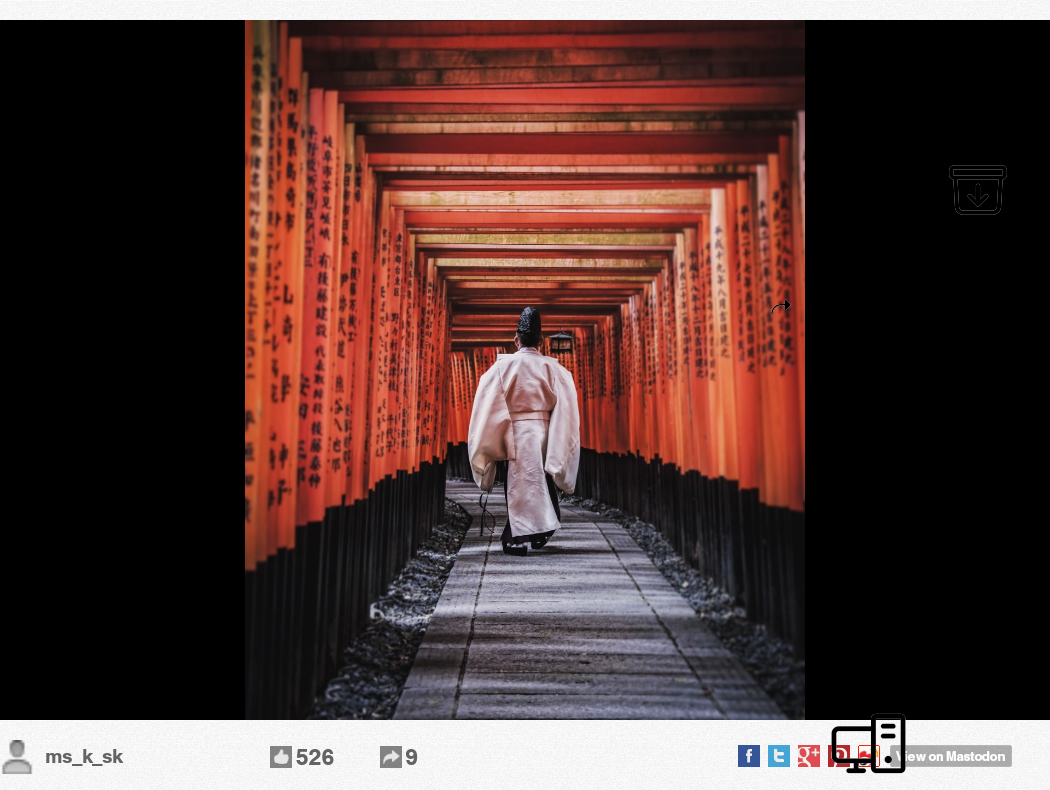  What do you see at coordinates (781, 307) in the screenshot?
I see `share or forward content` at bounding box center [781, 307].